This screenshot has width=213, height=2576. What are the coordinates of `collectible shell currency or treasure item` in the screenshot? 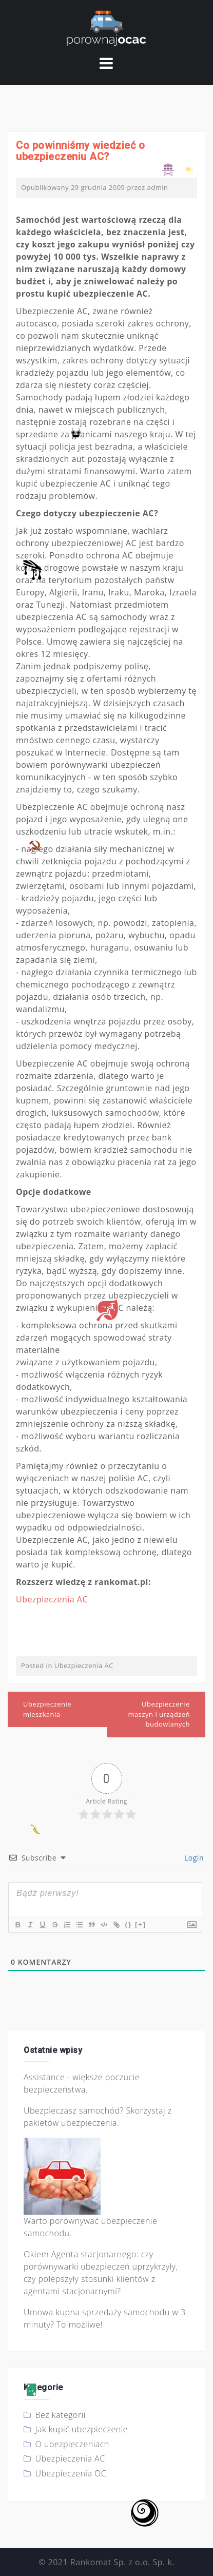 It's located at (145, 2513).